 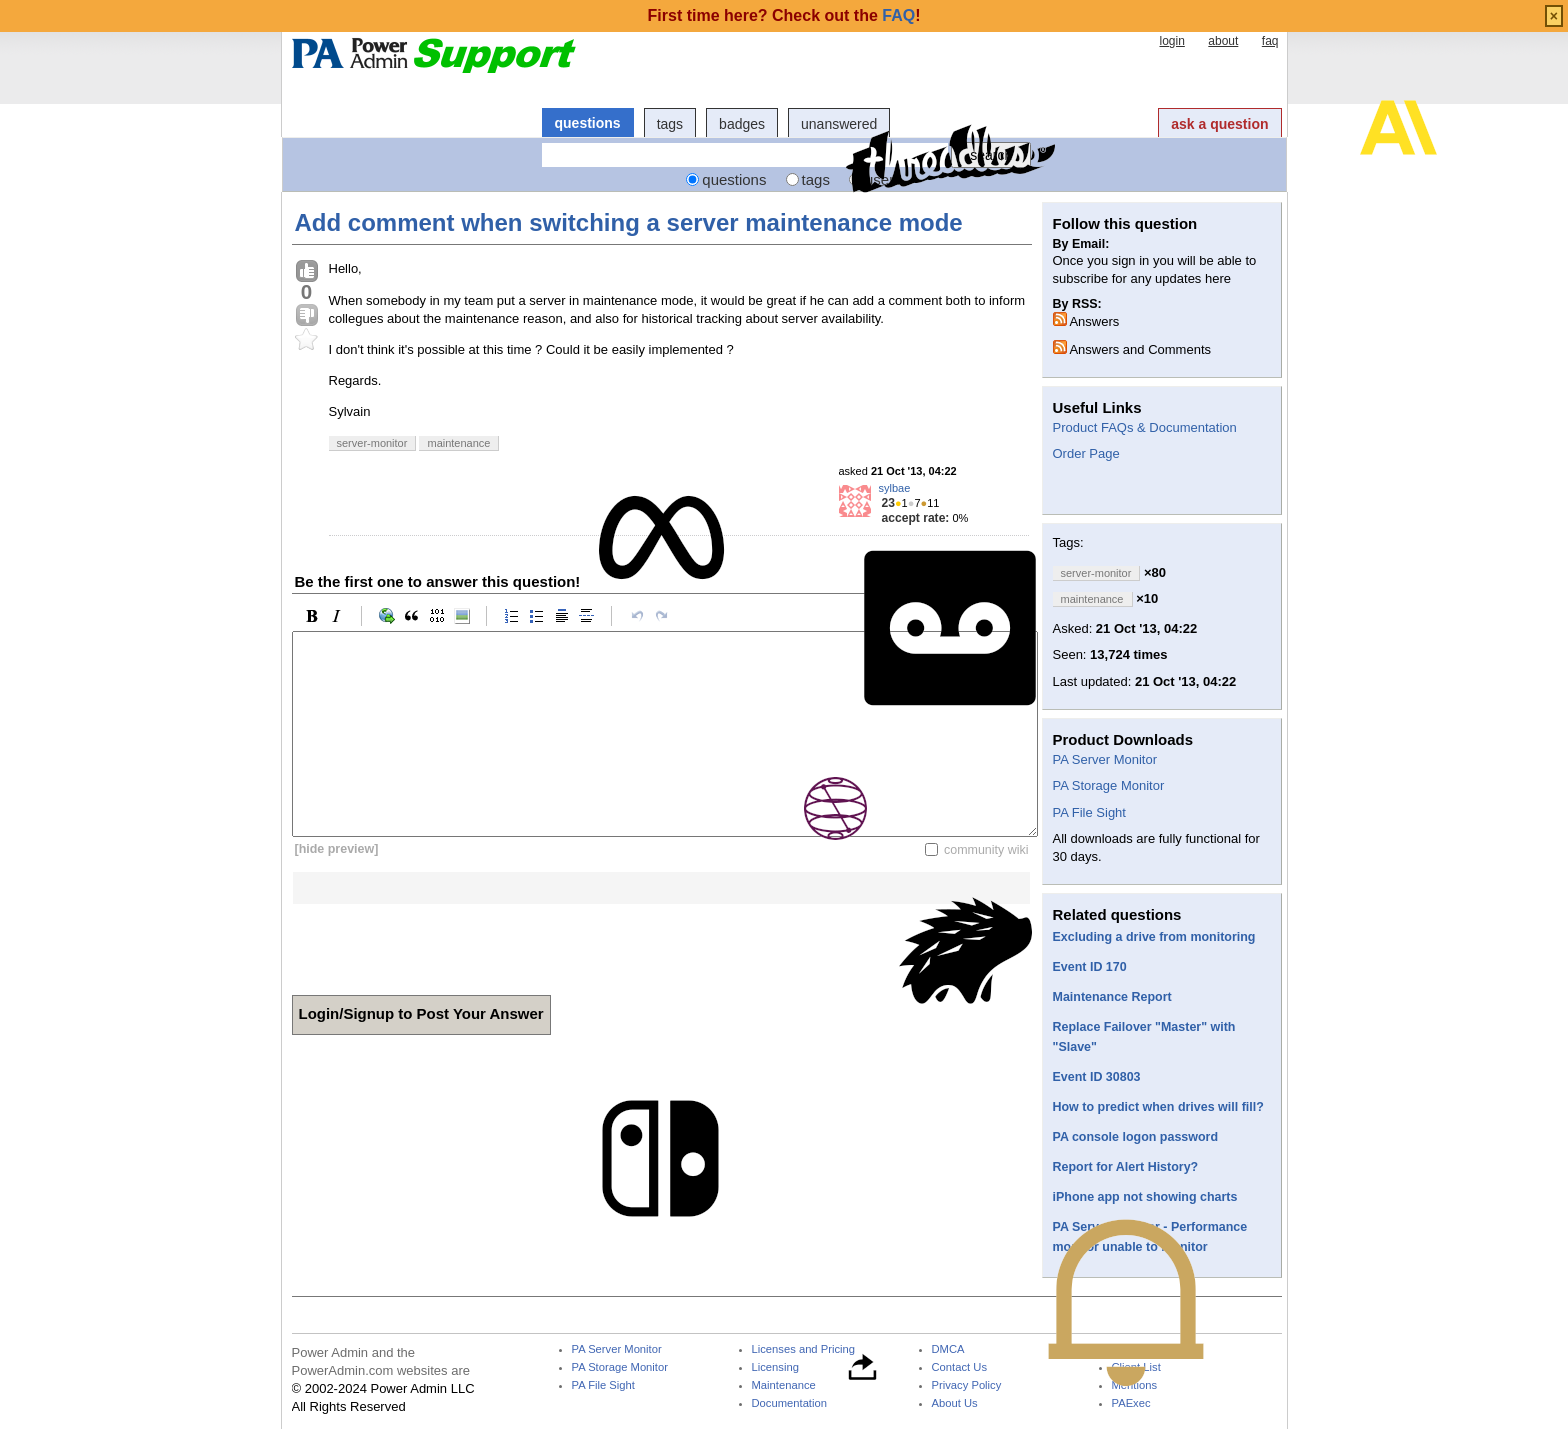 What do you see at coordinates (660, 1158) in the screenshot?
I see `nintendo switch app or related service` at bounding box center [660, 1158].